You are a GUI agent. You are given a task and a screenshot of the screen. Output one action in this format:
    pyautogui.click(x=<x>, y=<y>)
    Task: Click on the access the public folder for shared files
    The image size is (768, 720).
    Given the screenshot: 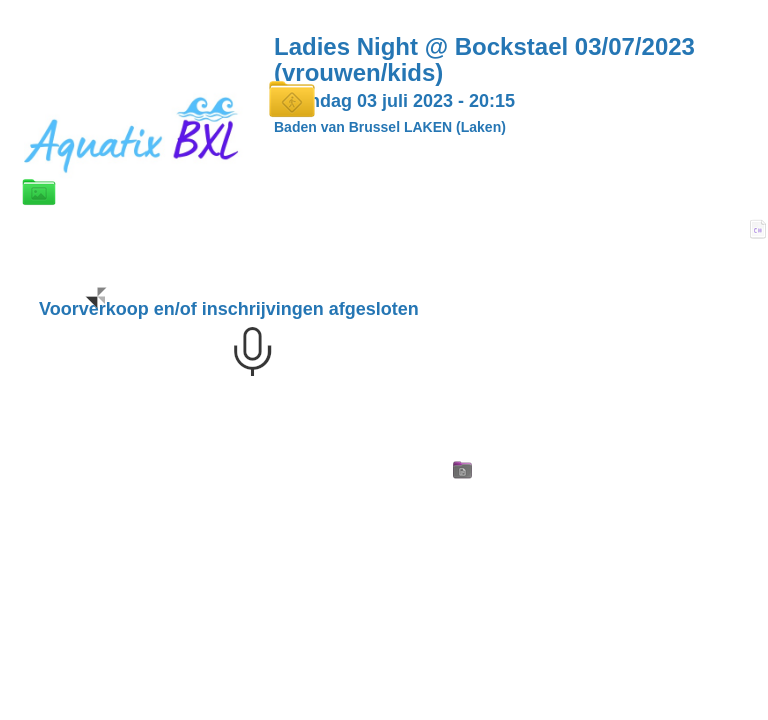 What is the action you would take?
    pyautogui.click(x=292, y=99)
    